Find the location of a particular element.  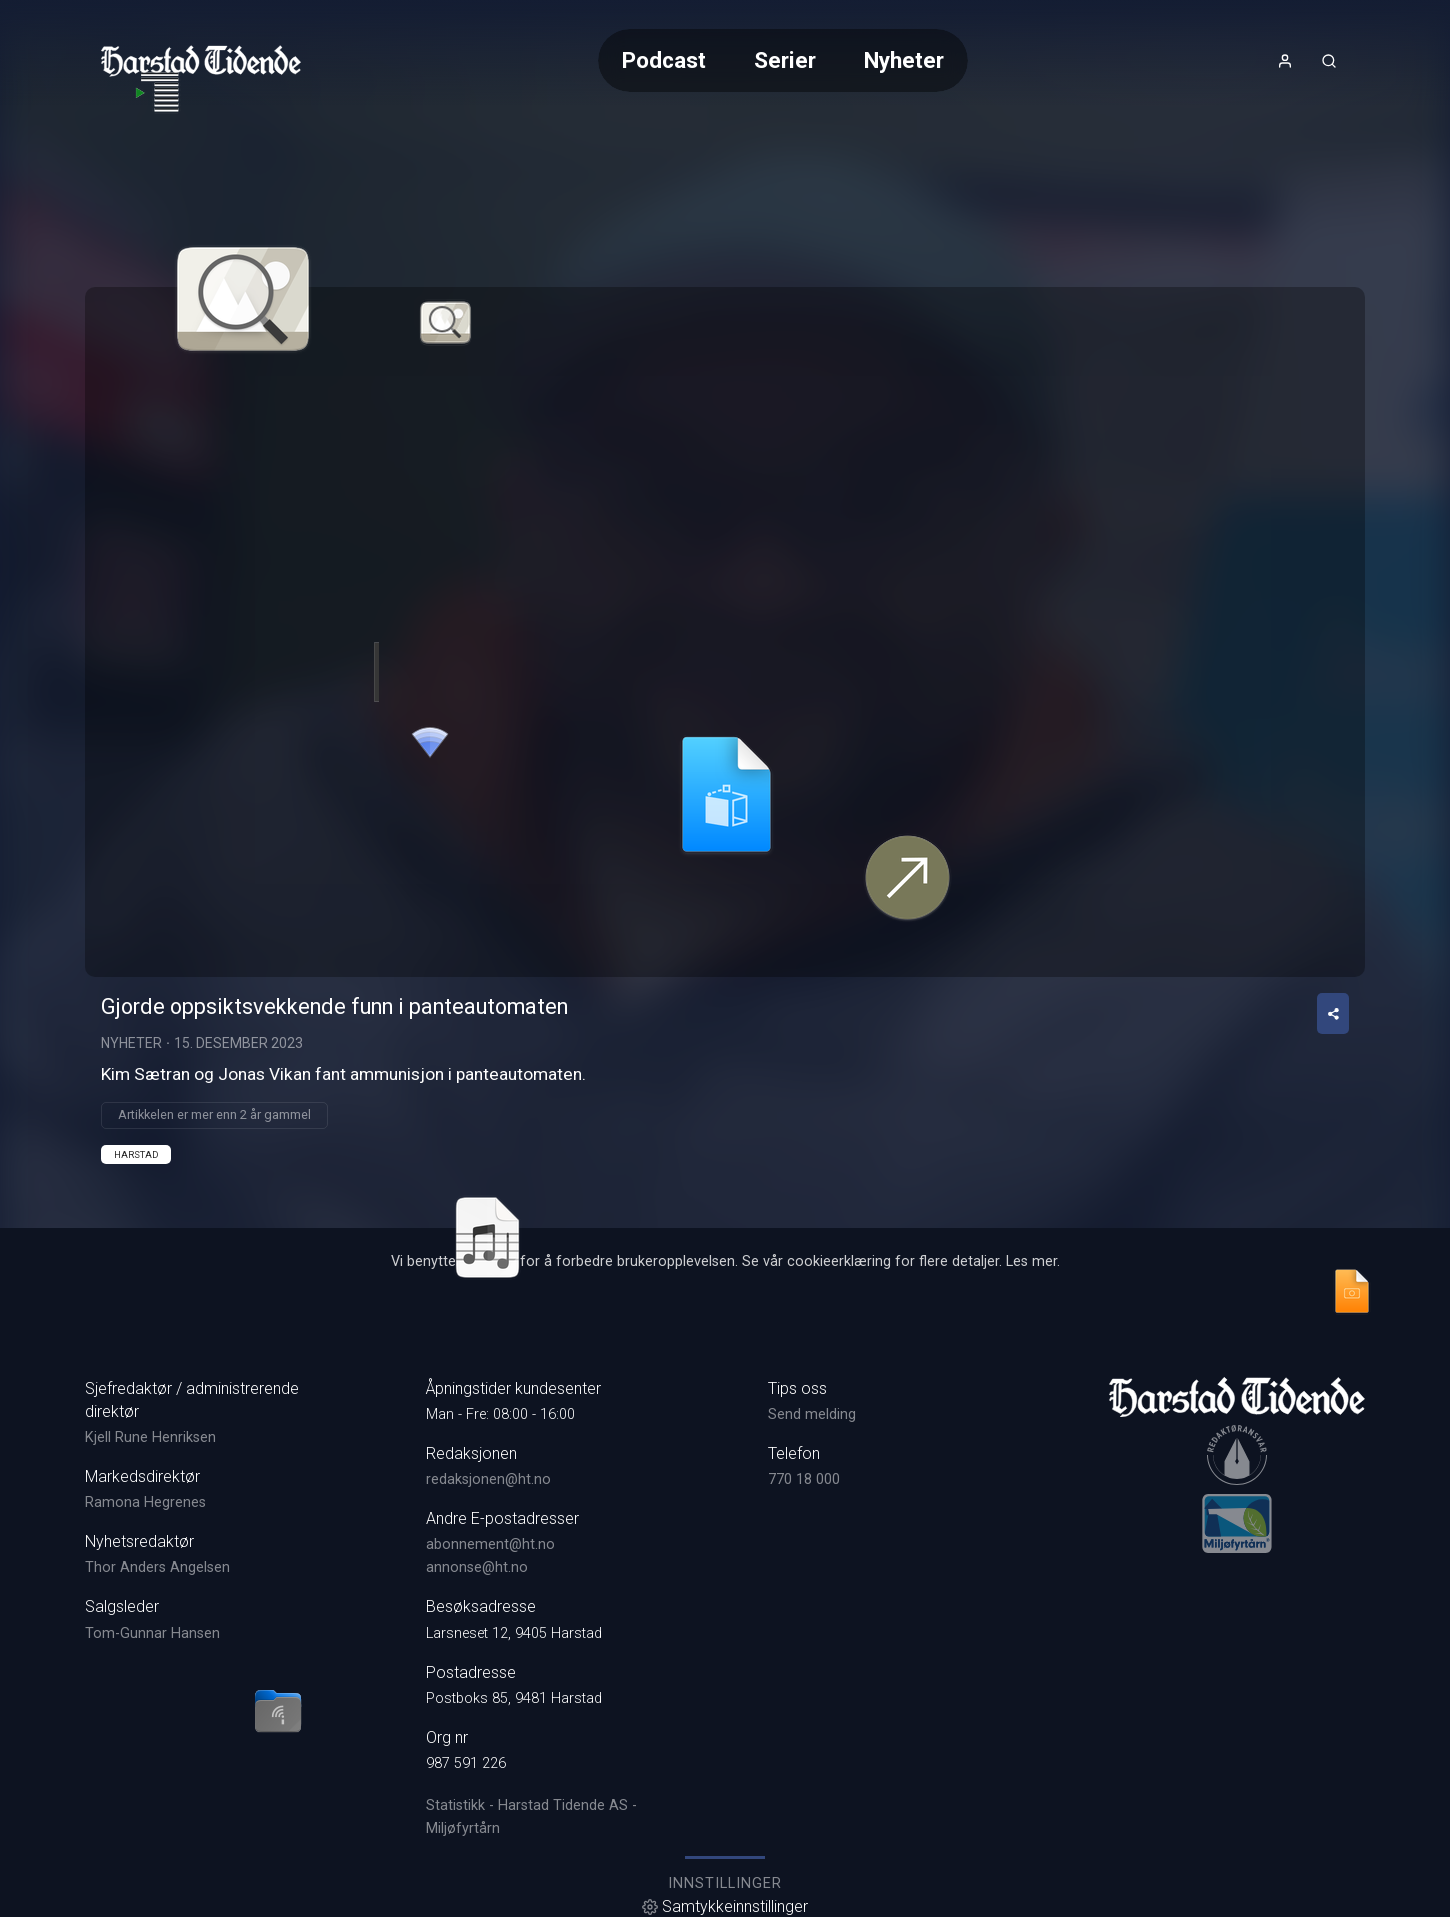

open the image viewer application is located at coordinates (243, 299).